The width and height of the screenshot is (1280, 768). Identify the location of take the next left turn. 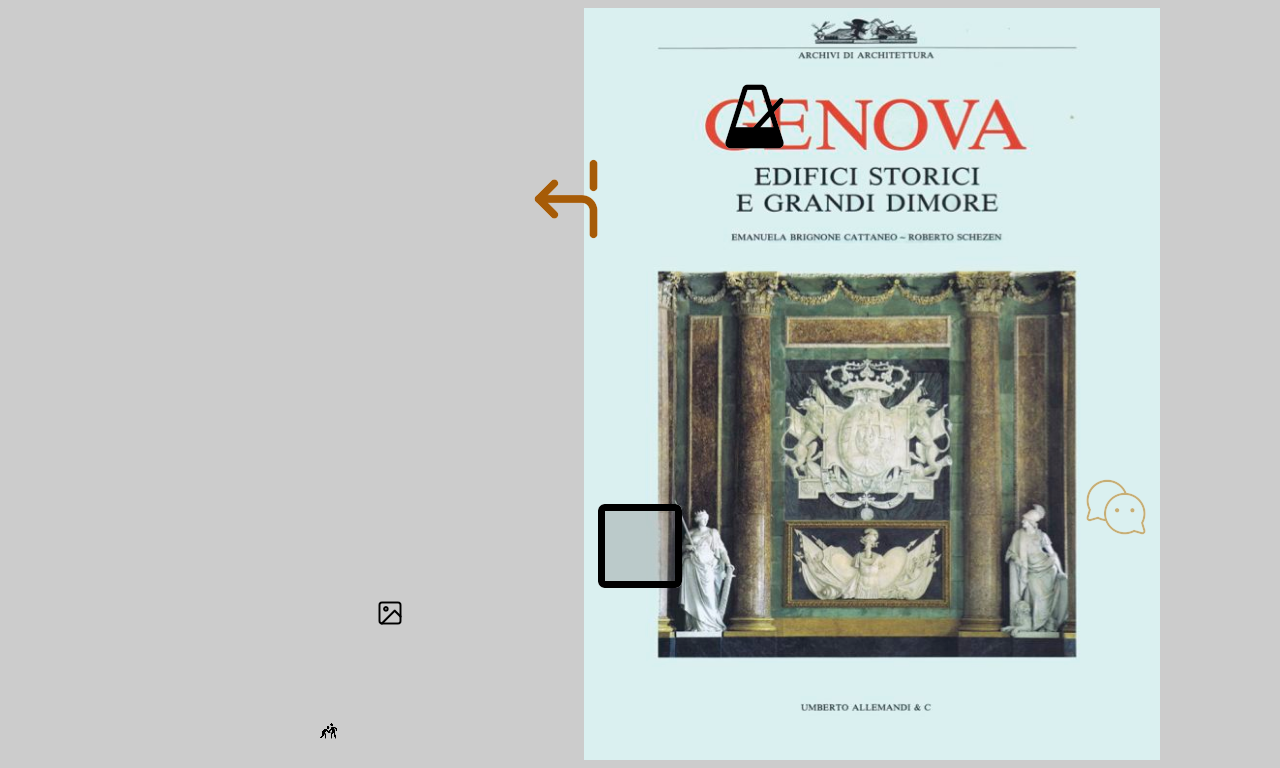
(570, 199).